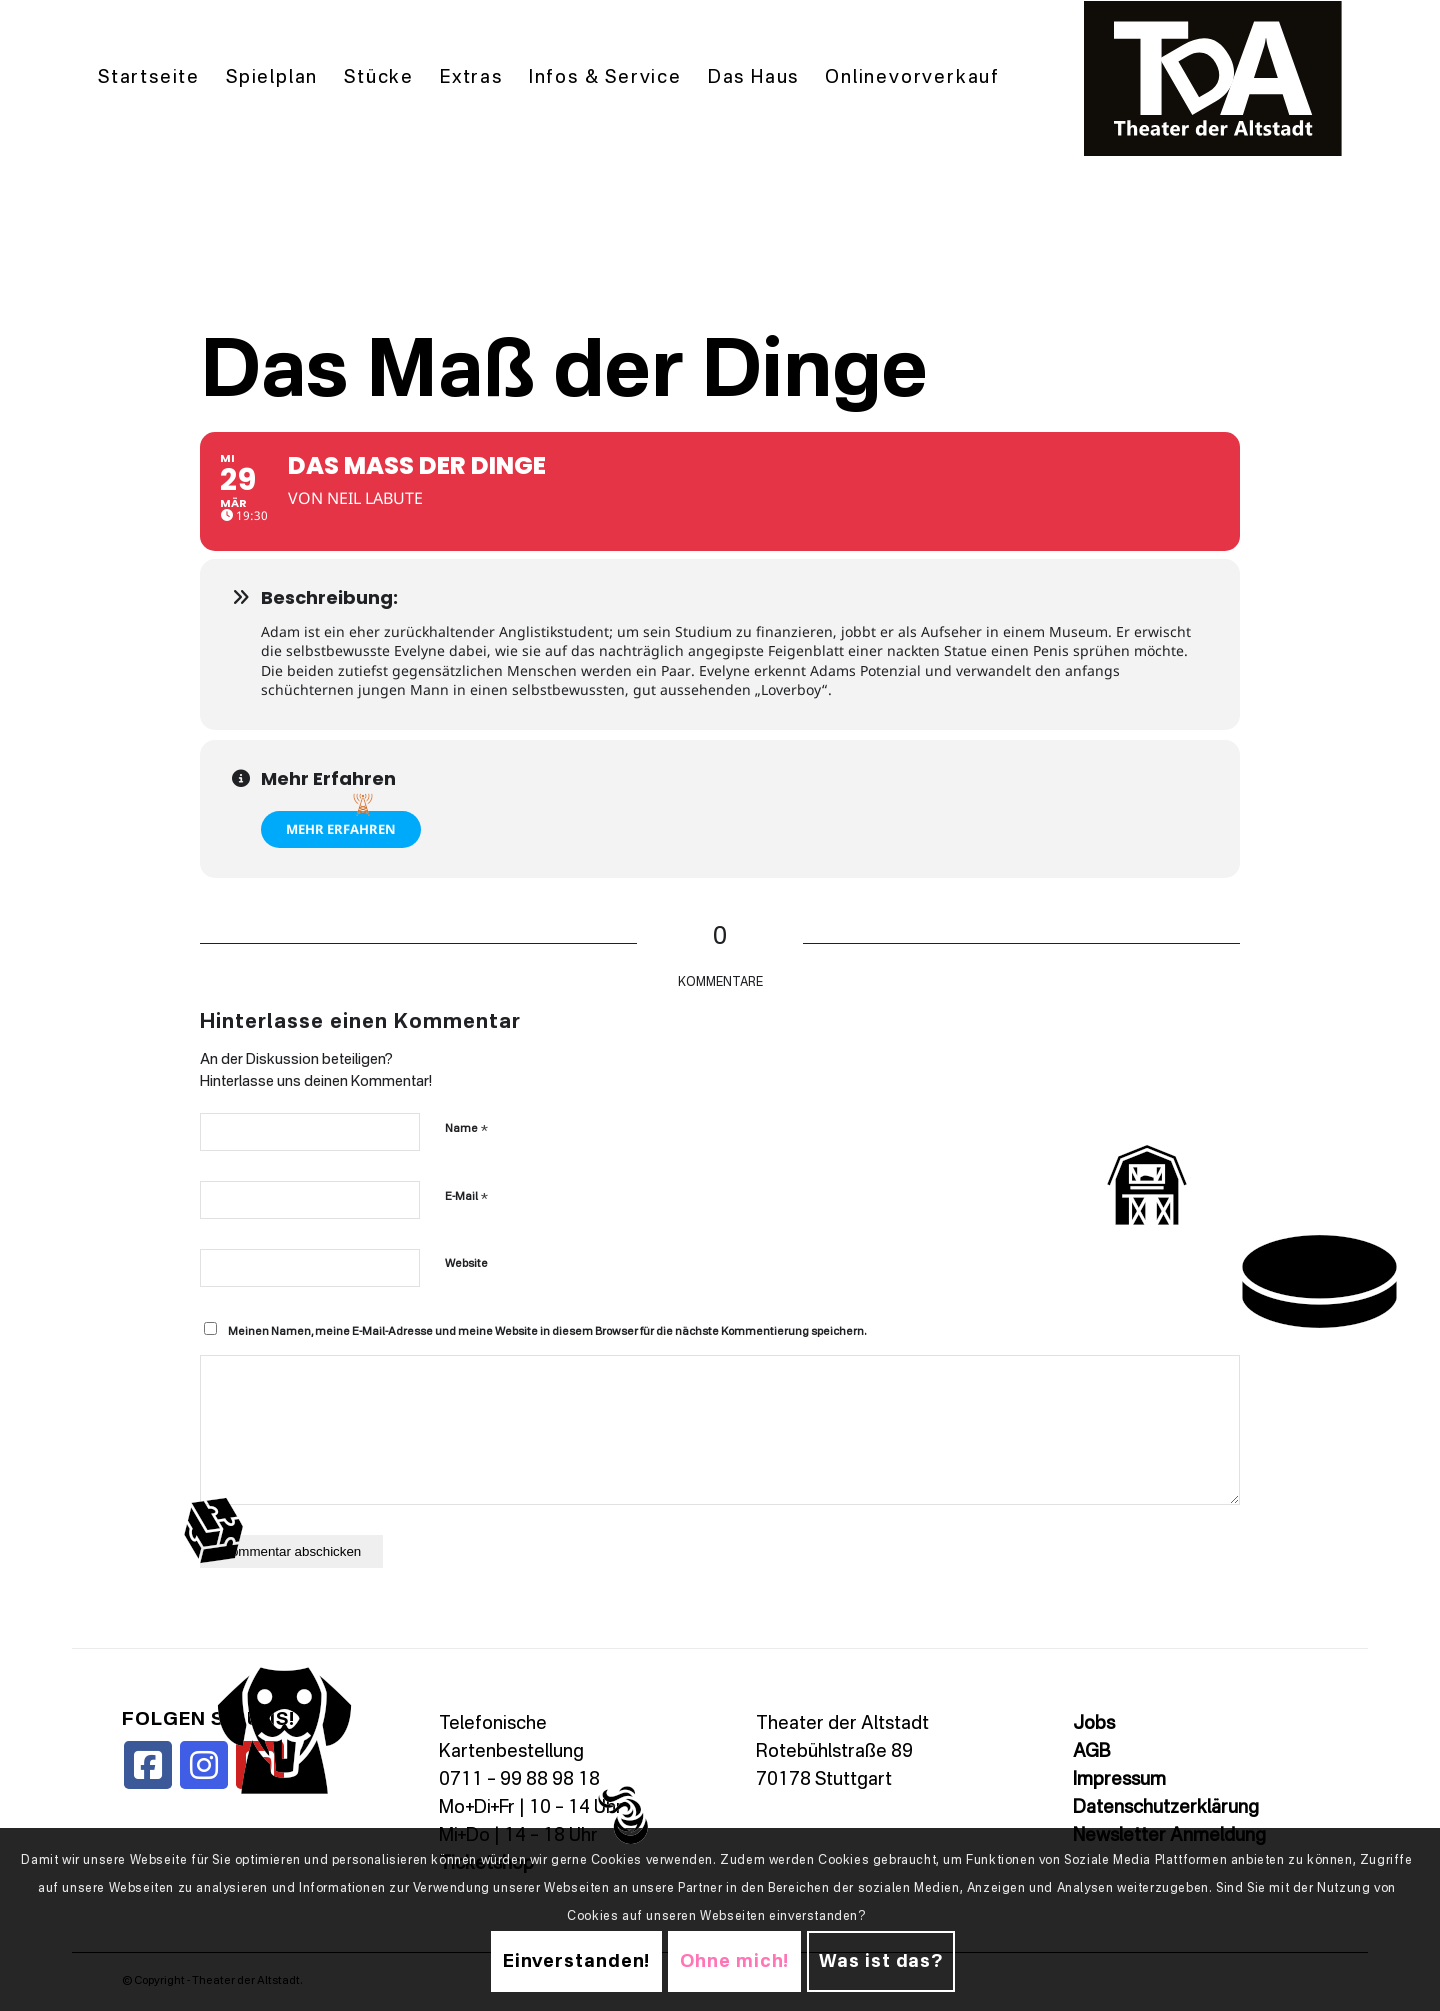  I want to click on access puzzle or jigsaw game, so click(213, 1530).